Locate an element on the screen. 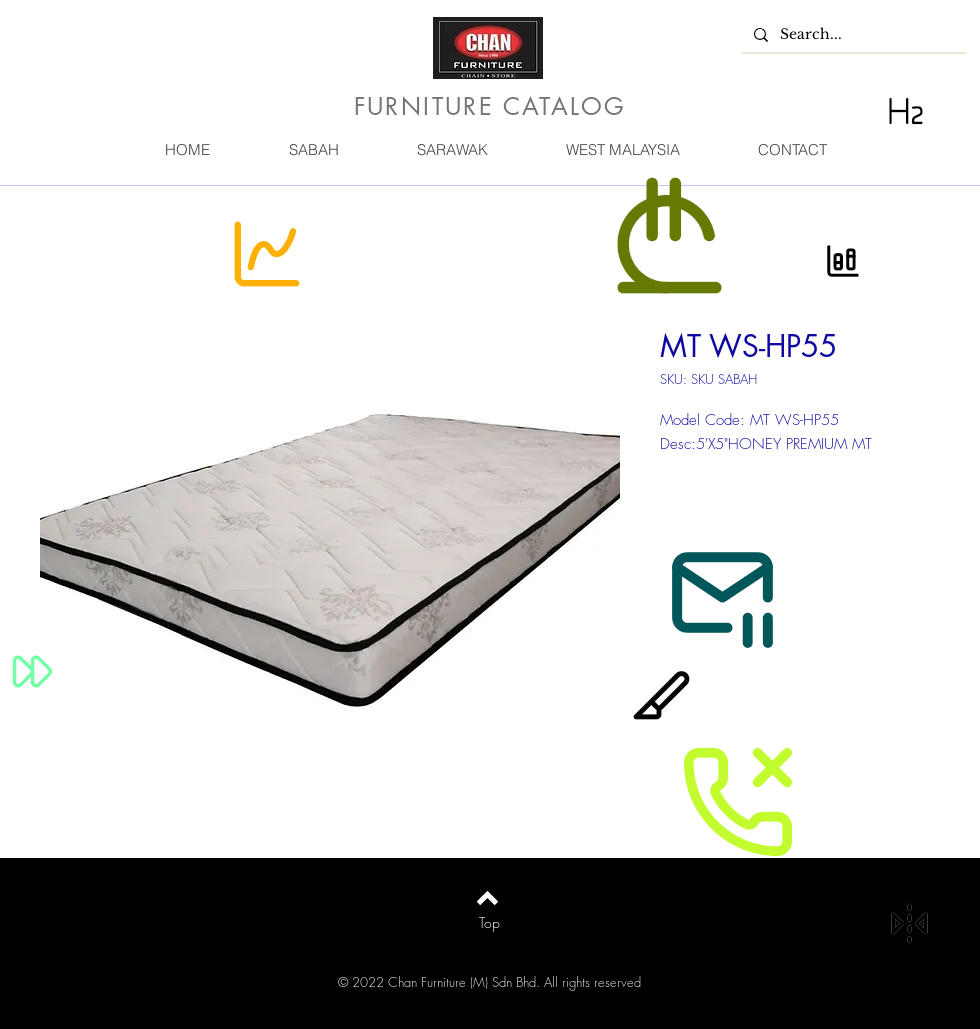  indicates georgian lari currency is located at coordinates (669, 235).